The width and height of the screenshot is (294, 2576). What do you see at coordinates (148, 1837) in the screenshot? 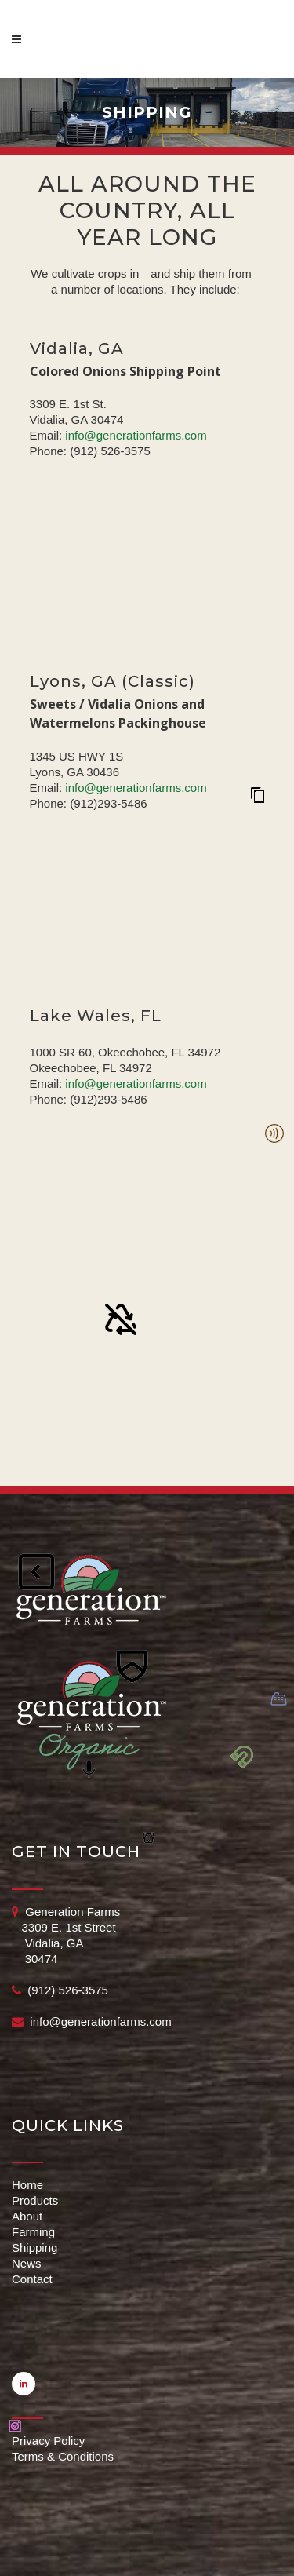
I see `access pet-related features or settings` at bounding box center [148, 1837].